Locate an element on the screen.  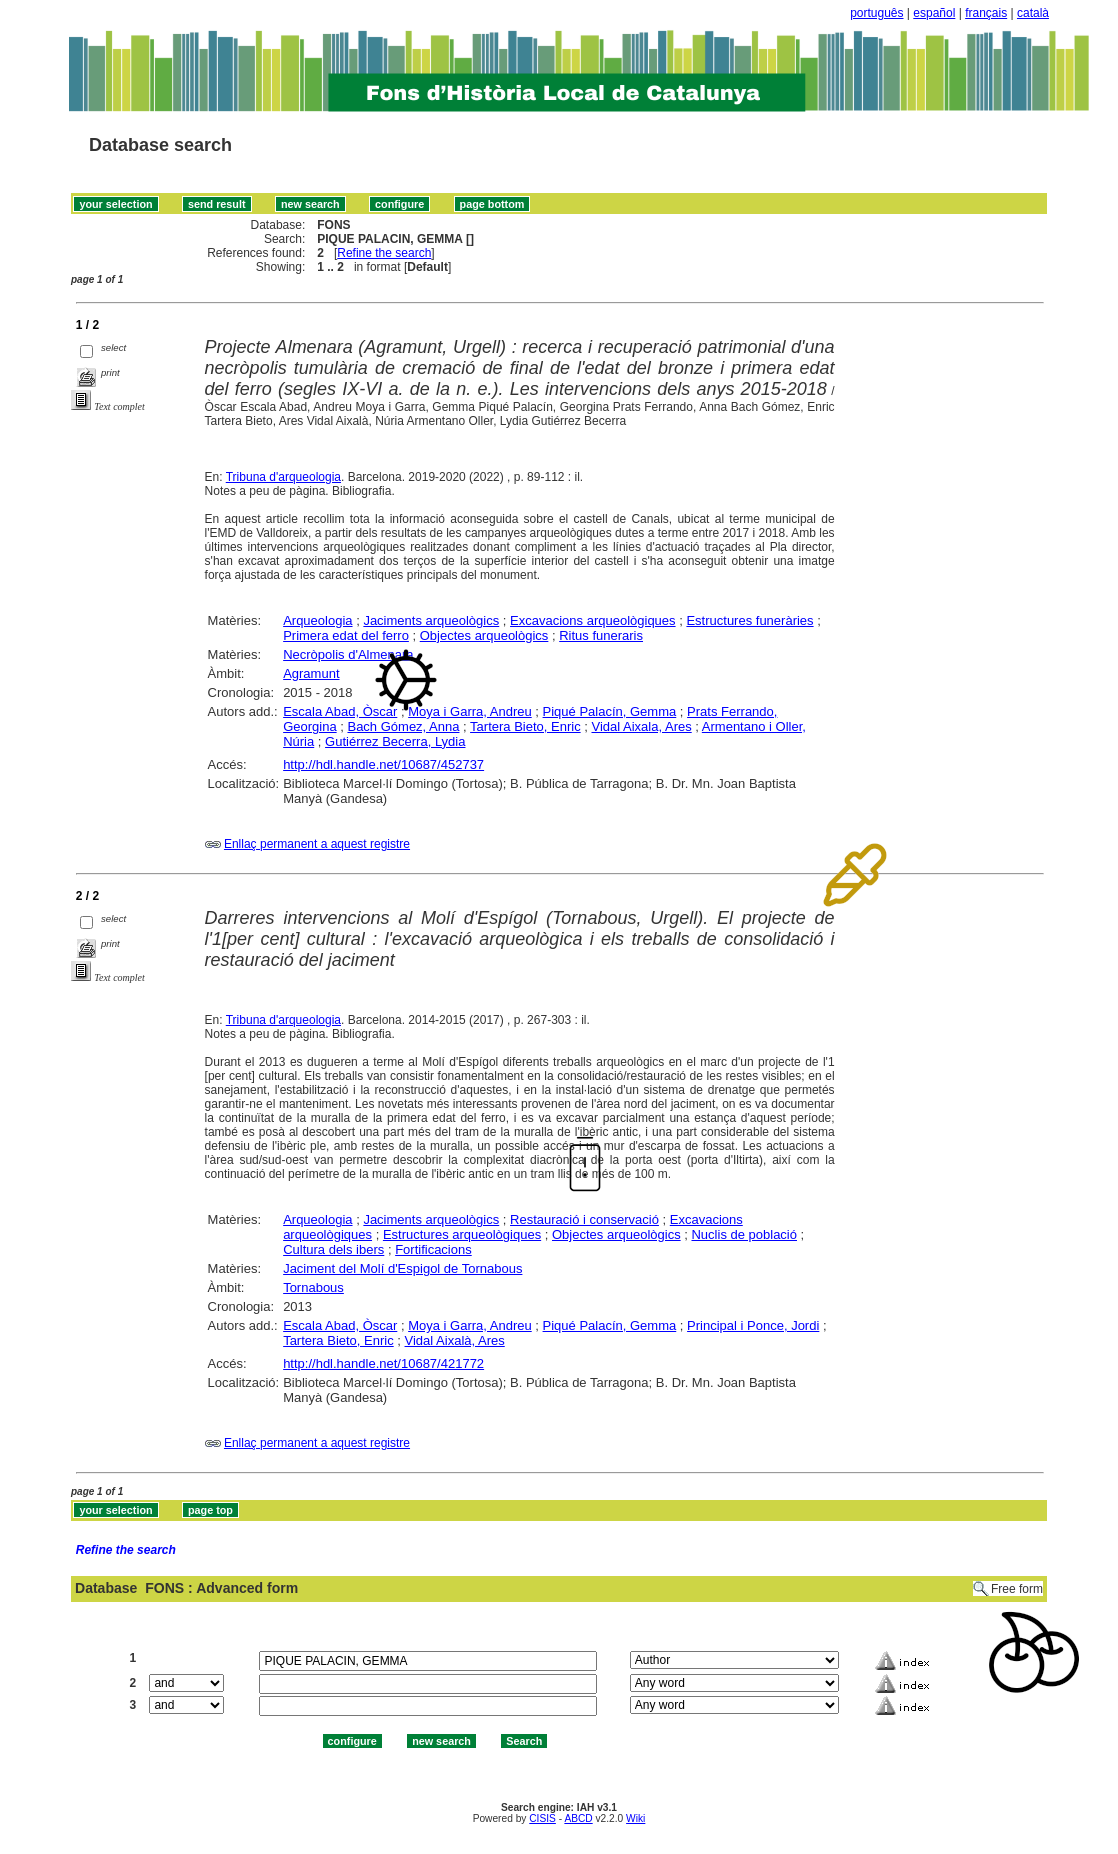
indicates low battery warning is located at coordinates (585, 1165).